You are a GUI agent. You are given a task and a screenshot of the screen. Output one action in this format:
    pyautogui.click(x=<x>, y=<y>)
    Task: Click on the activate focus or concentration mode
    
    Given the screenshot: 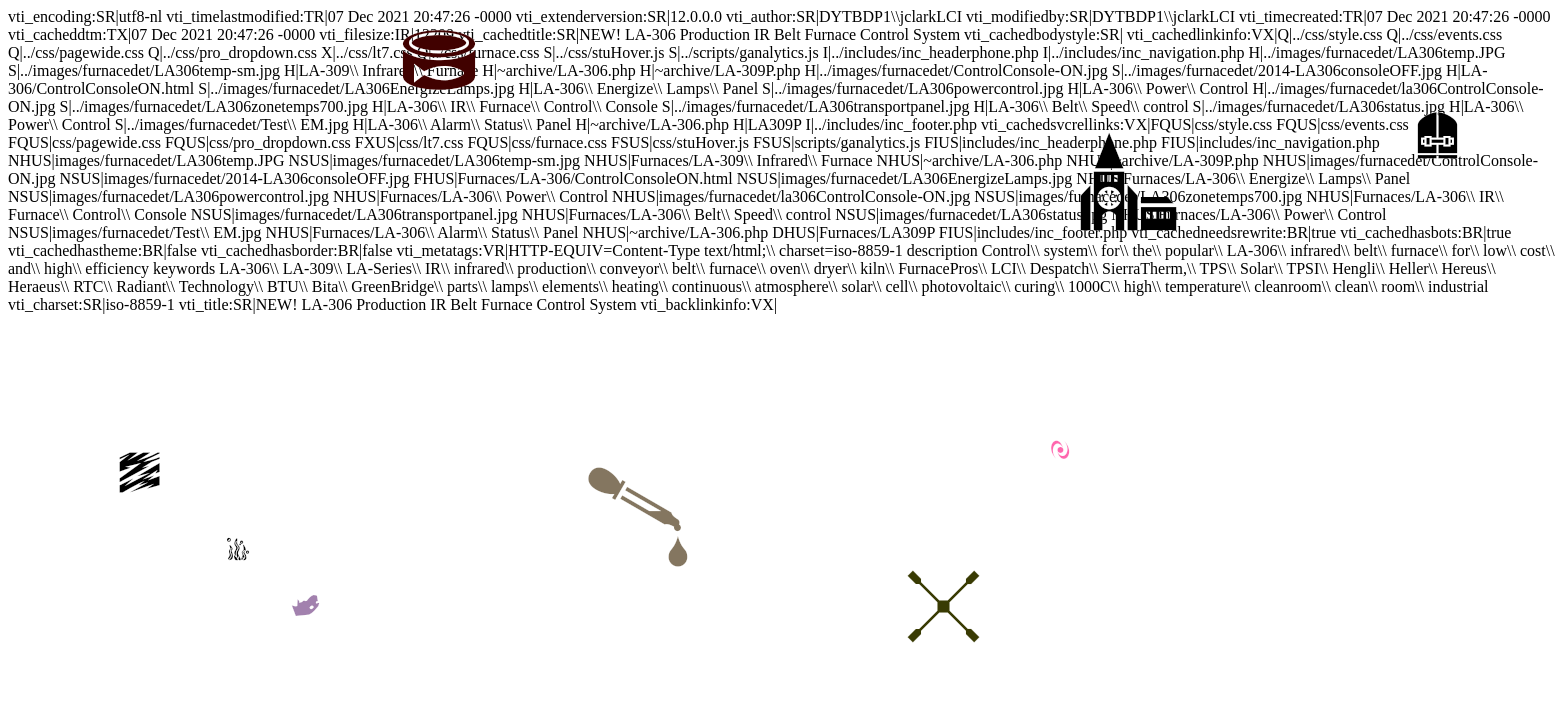 What is the action you would take?
    pyautogui.click(x=1060, y=450)
    